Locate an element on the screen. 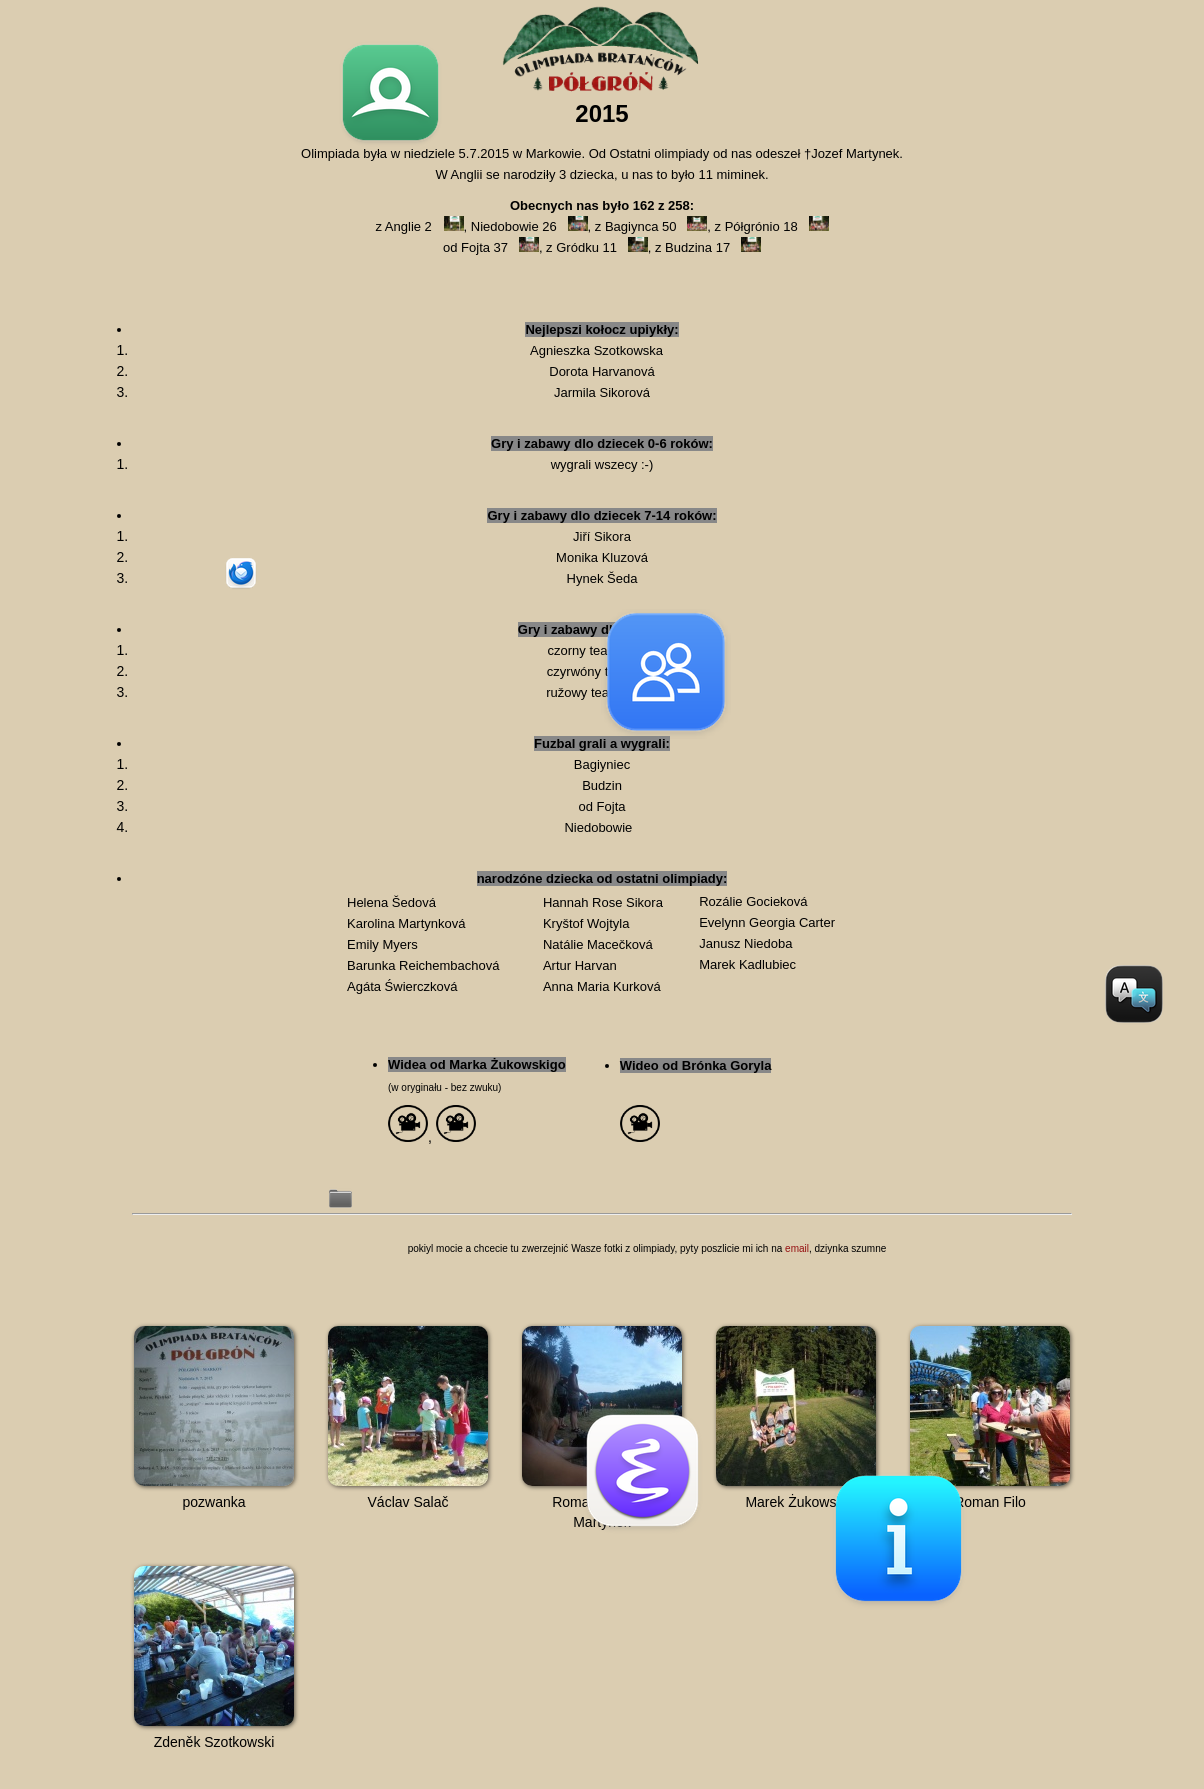  open emacs text editor is located at coordinates (642, 1470).